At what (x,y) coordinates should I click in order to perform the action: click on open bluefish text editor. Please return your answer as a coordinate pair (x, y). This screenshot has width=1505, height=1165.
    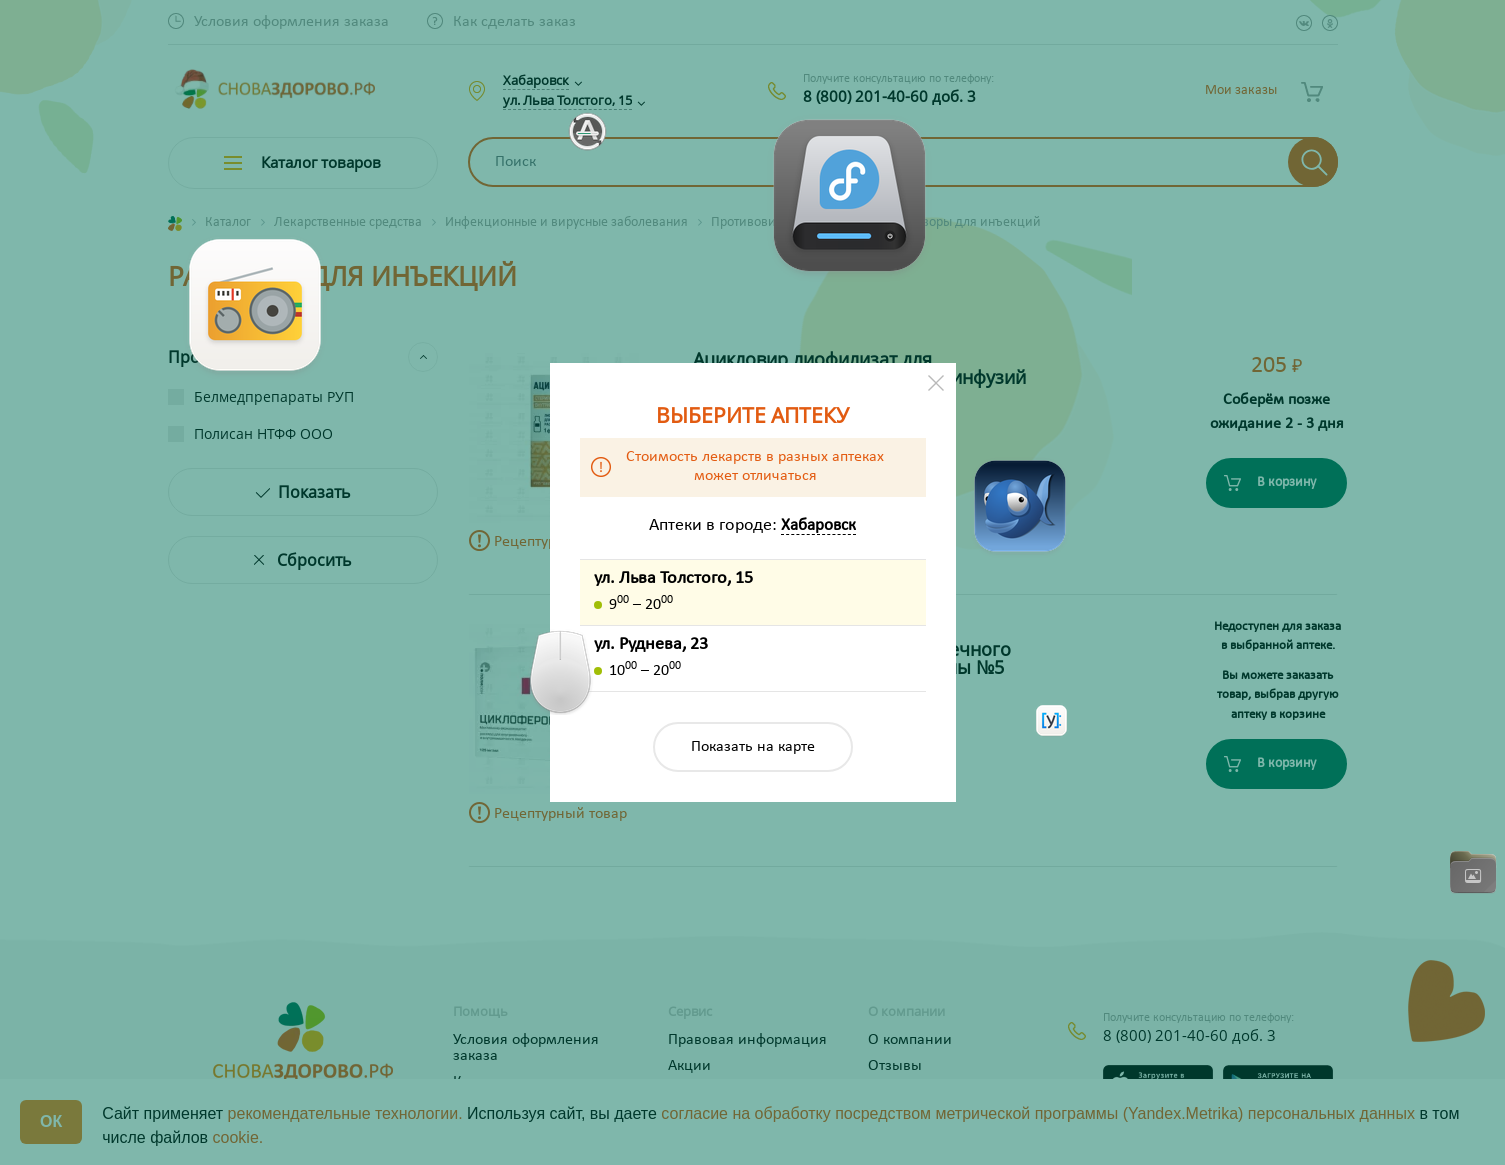
    Looking at the image, I should click on (1020, 506).